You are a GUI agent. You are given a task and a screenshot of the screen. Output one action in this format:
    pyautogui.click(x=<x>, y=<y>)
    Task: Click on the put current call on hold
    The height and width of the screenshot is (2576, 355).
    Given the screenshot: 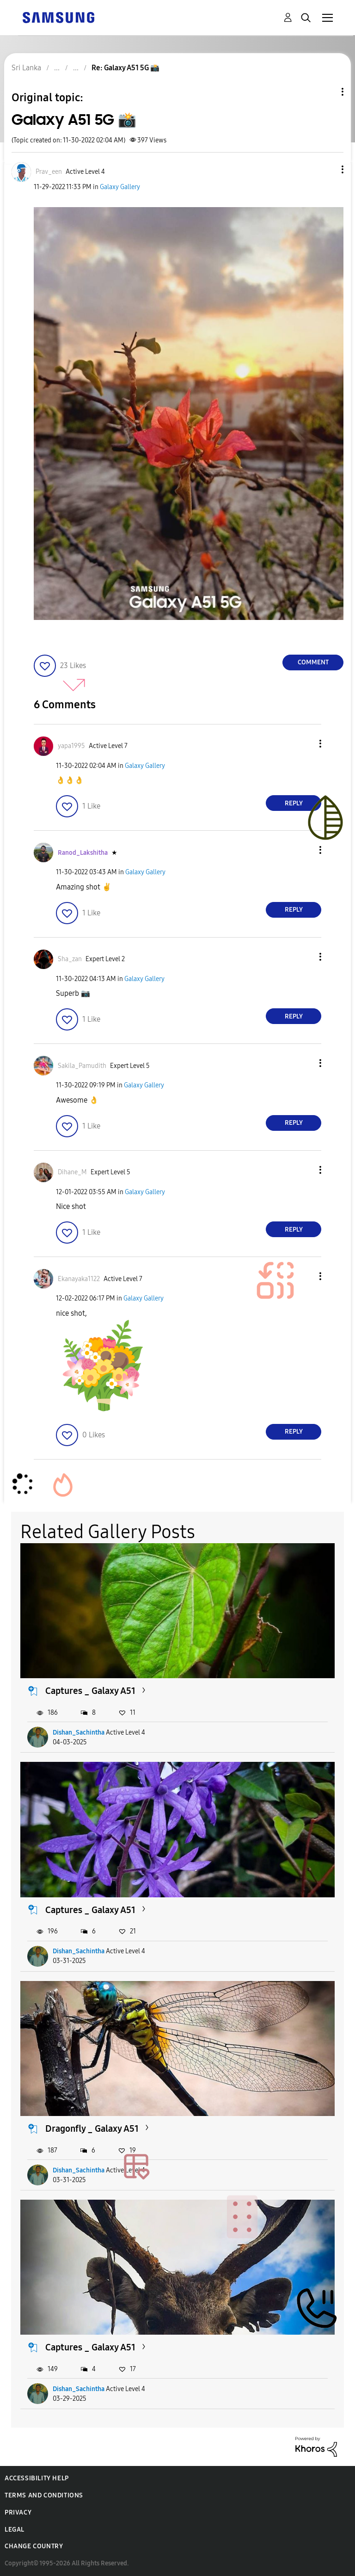 What is the action you would take?
    pyautogui.click(x=318, y=2307)
    